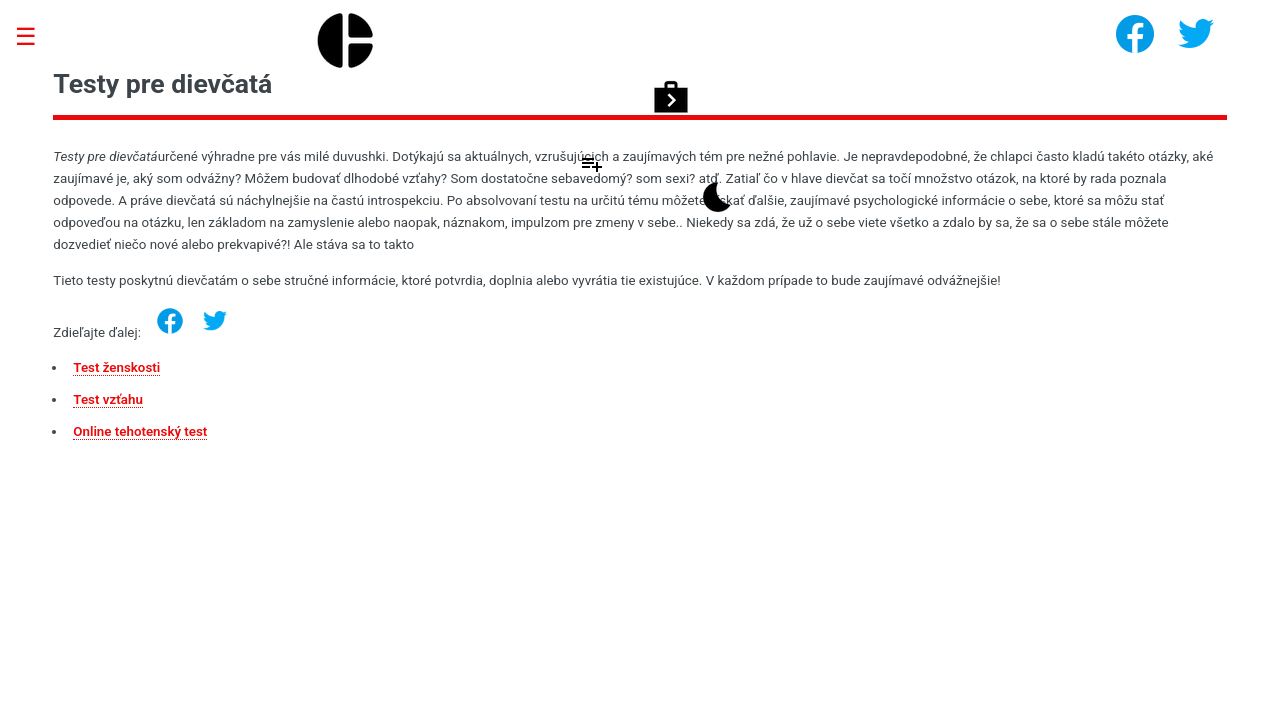 Image resolution: width=1280 pixels, height=720 pixels. I want to click on add a new item to your playlist, so click(592, 164).